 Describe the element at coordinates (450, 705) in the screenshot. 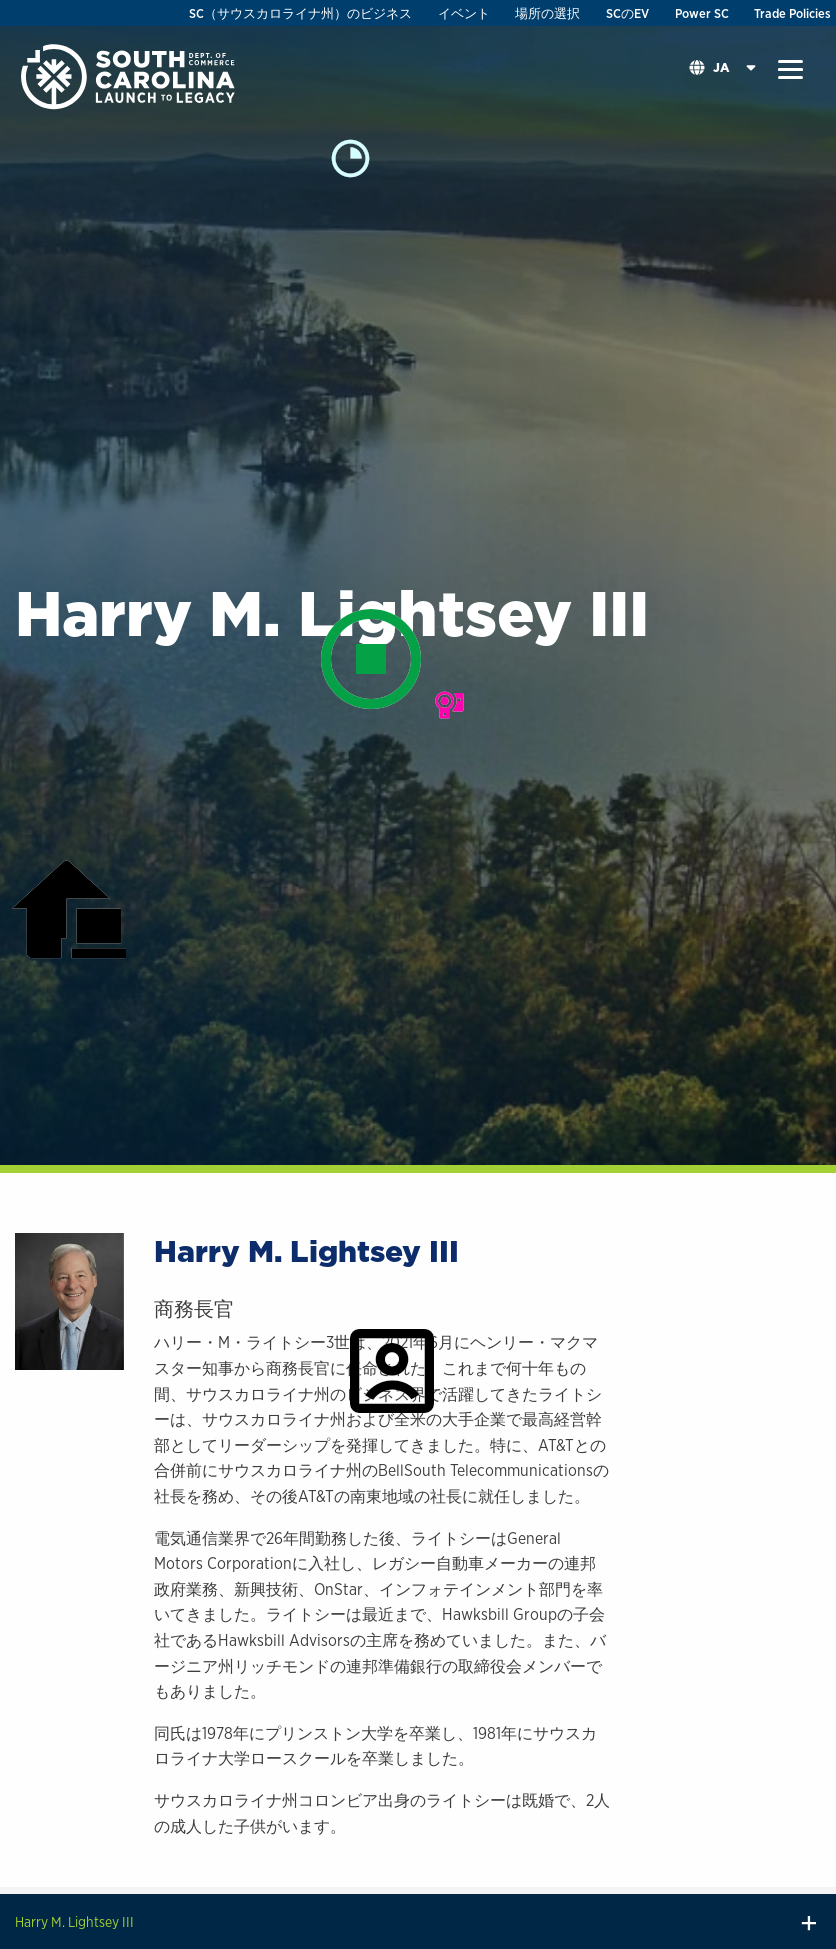

I see `access DV camcorder or digital video settings` at that location.